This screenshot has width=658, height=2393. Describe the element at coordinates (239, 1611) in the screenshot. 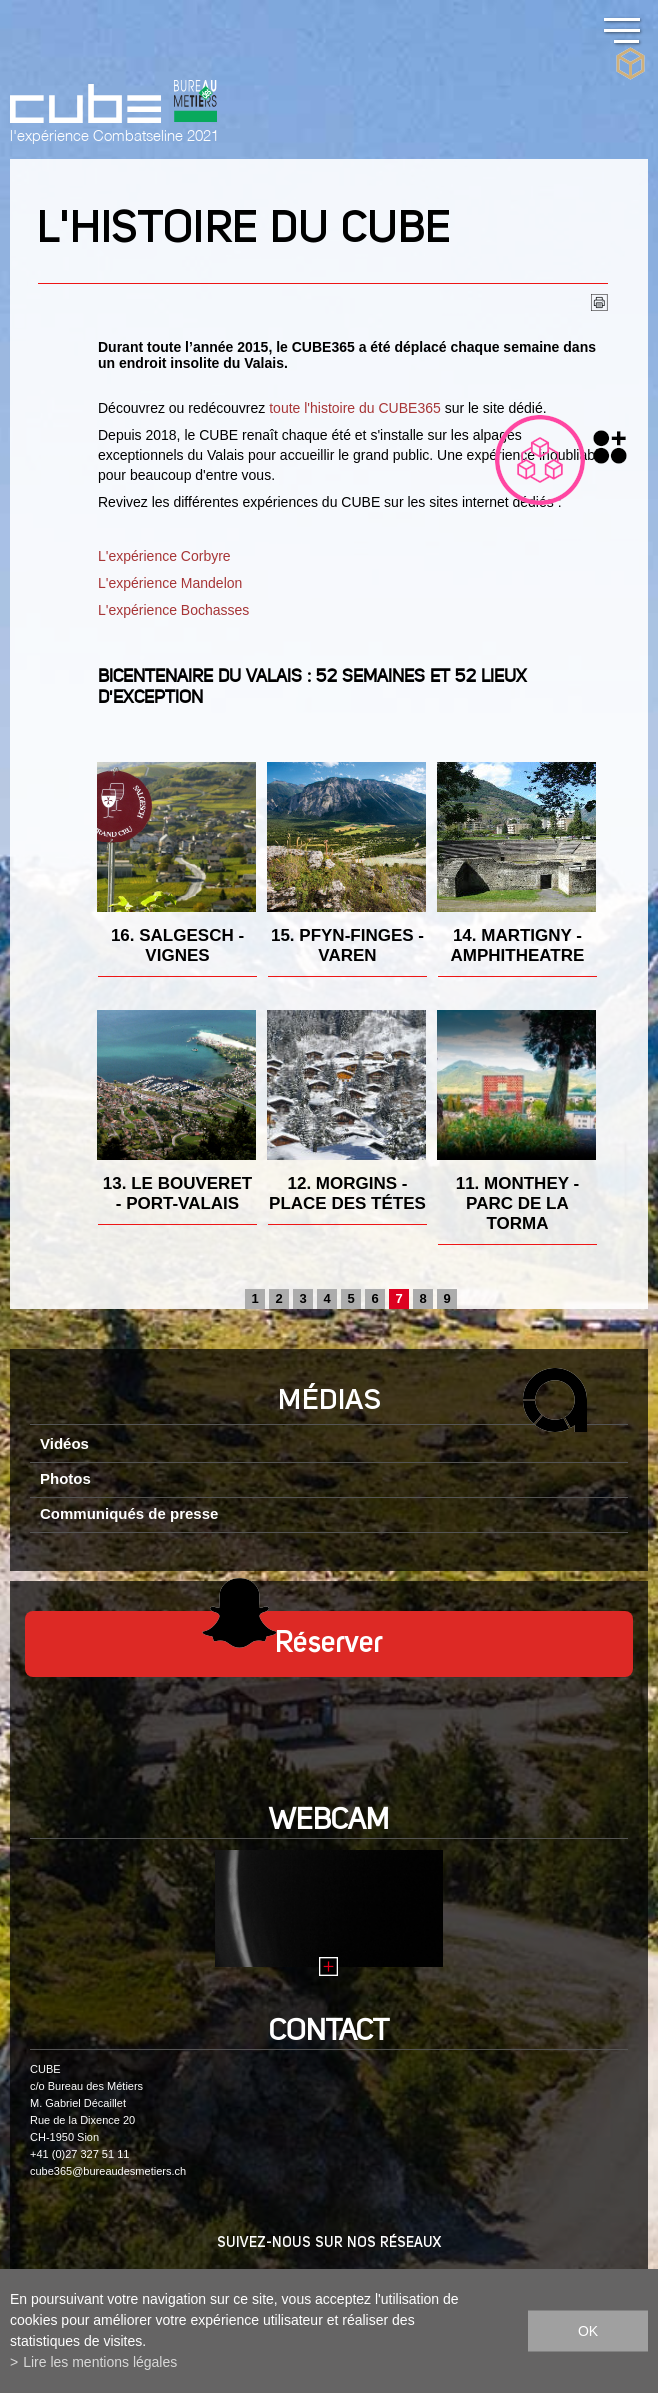

I see `open Snapchat app` at that location.